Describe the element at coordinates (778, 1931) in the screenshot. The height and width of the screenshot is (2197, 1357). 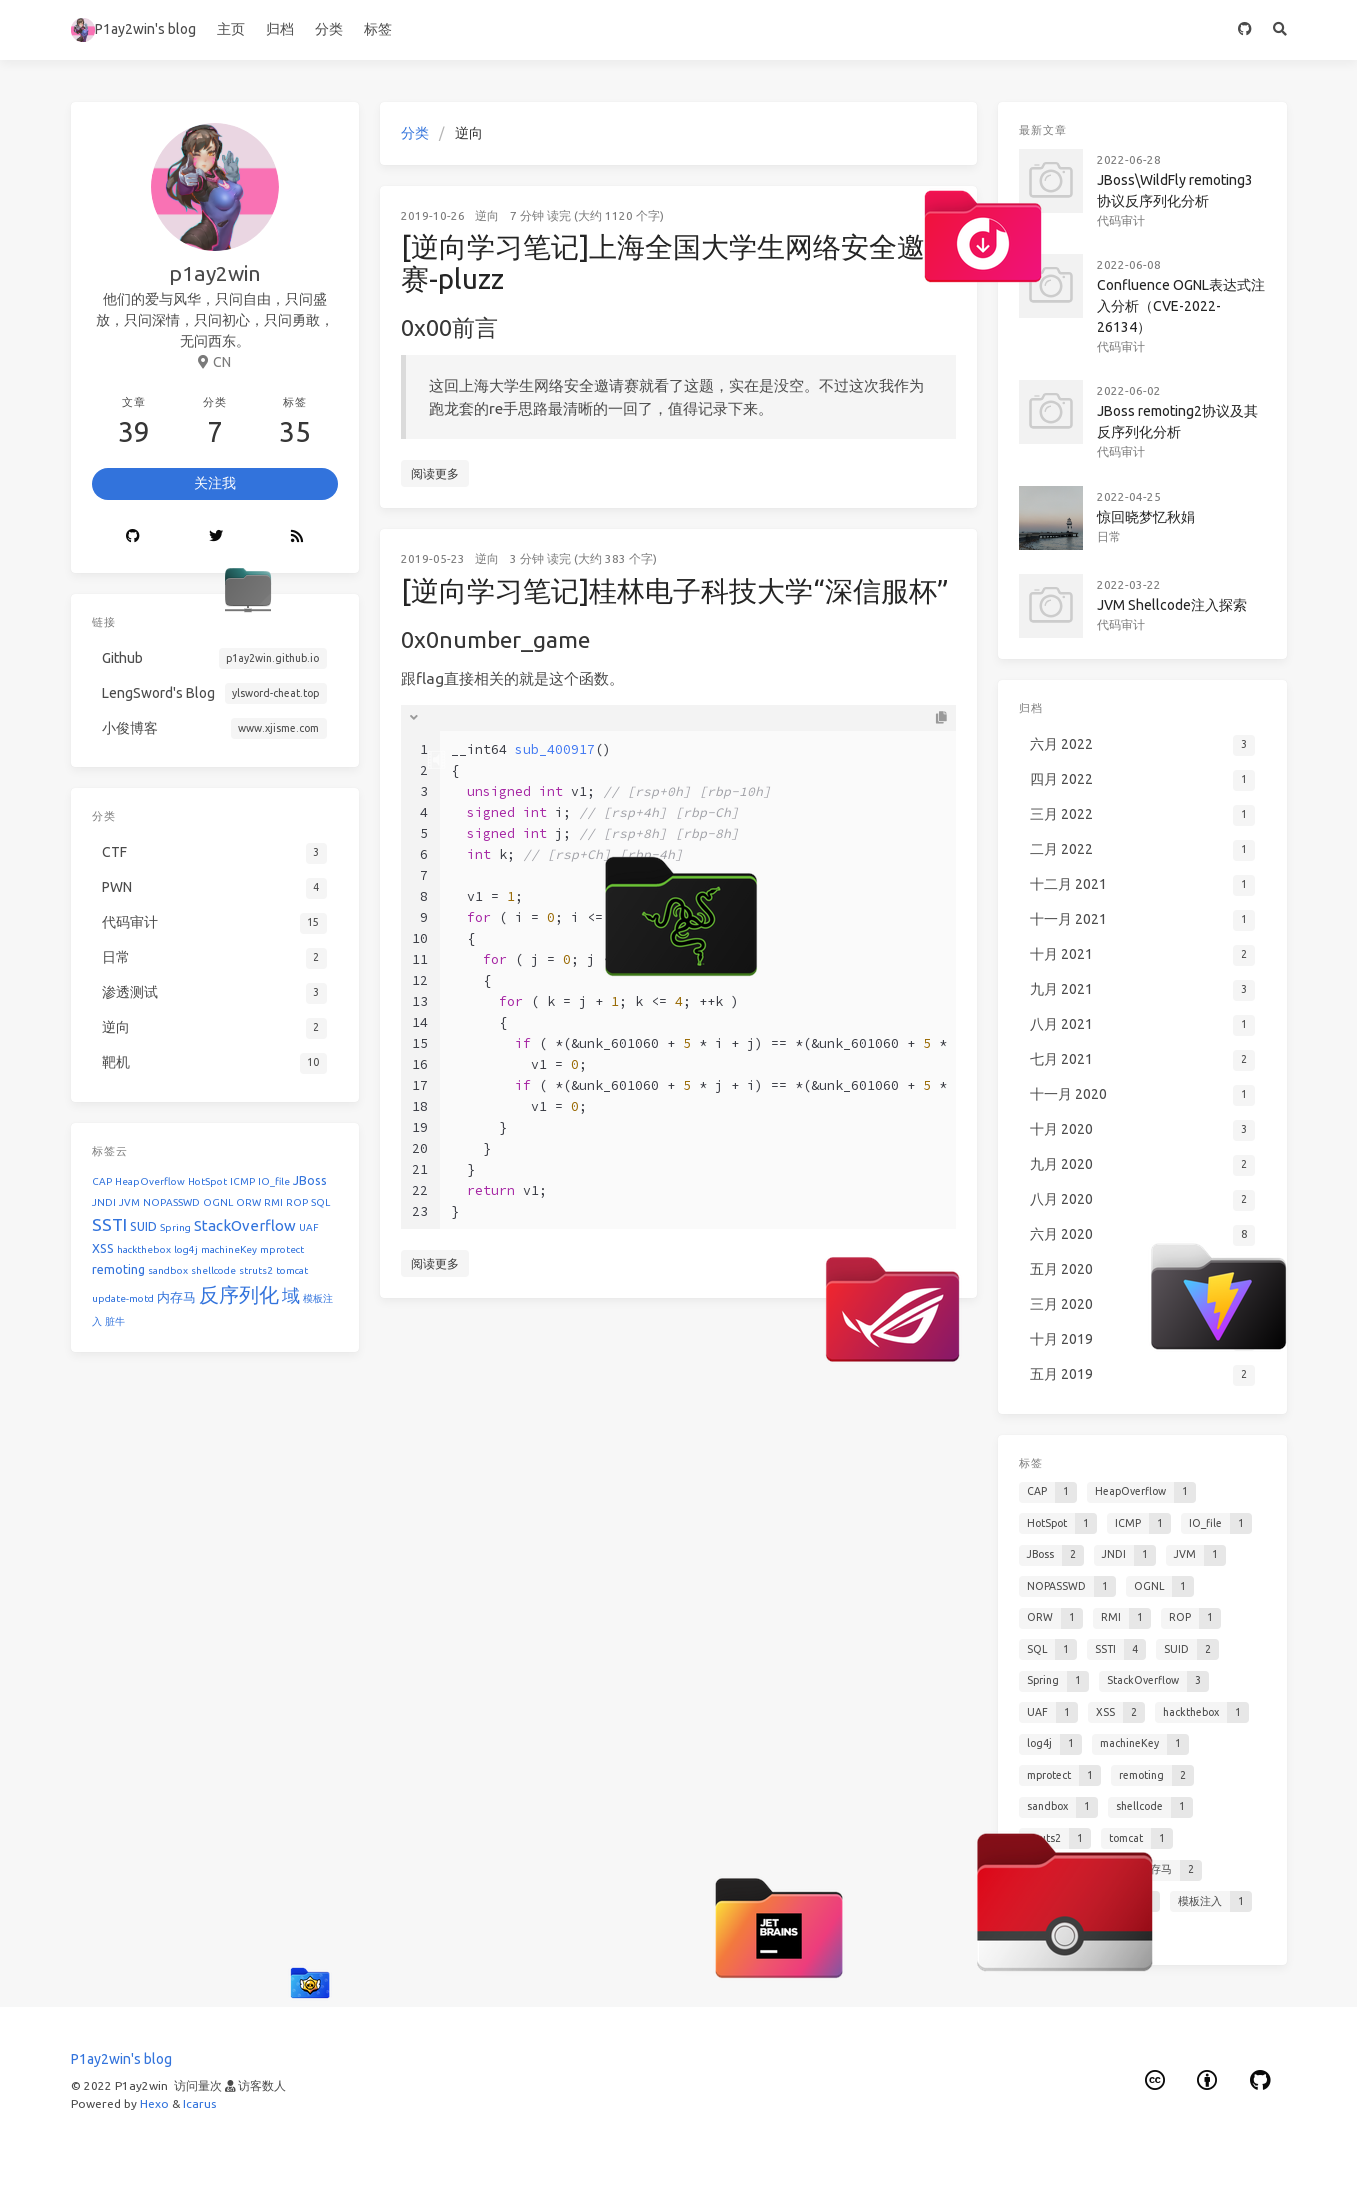
I see `open JetBrains IDE projects folder` at that location.